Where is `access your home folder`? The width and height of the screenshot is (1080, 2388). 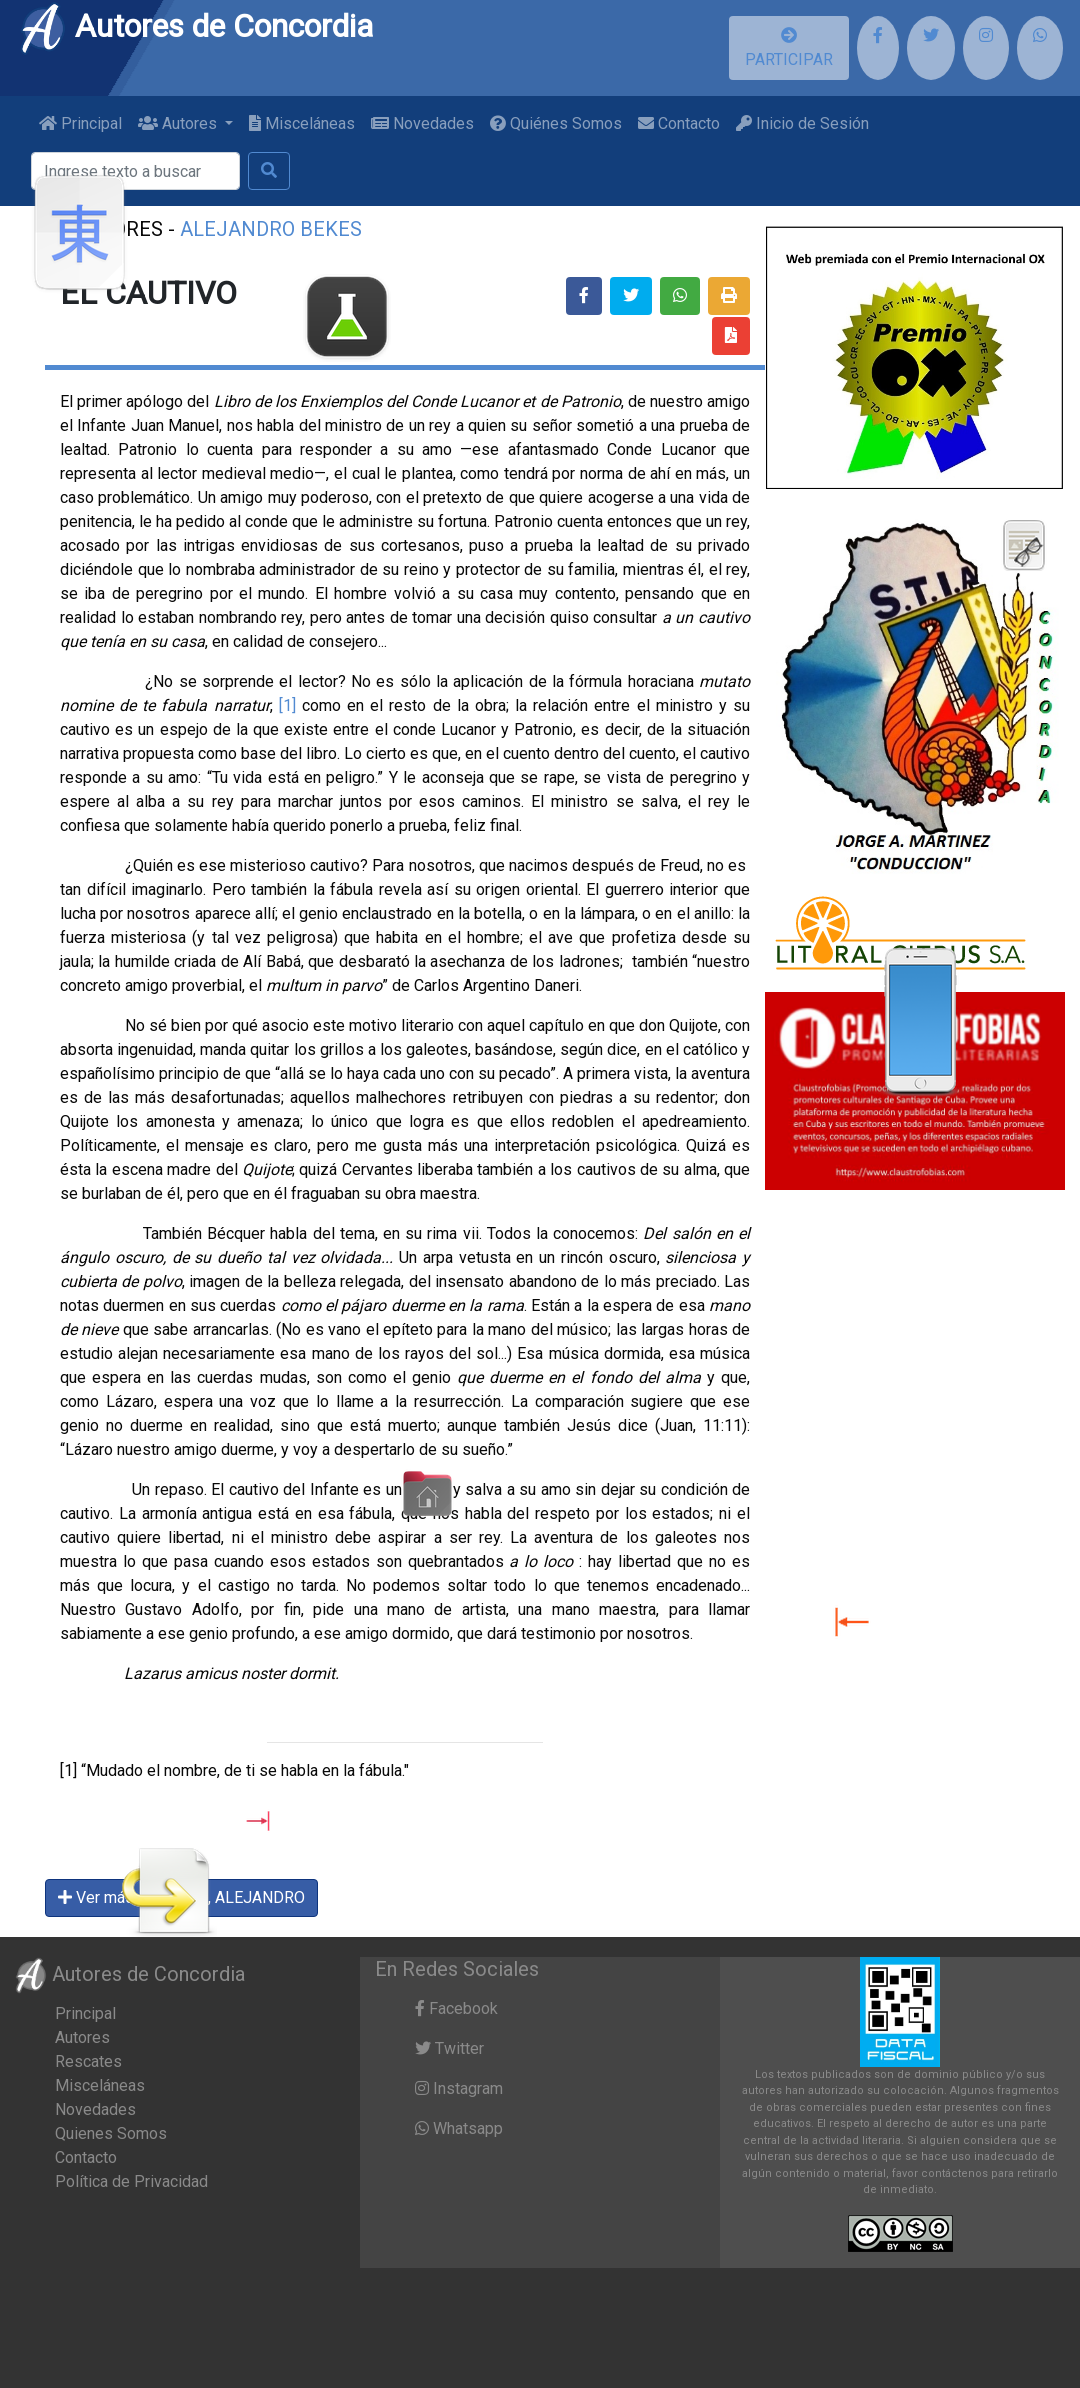 access your home folder is located at coordinates (427, 1493).